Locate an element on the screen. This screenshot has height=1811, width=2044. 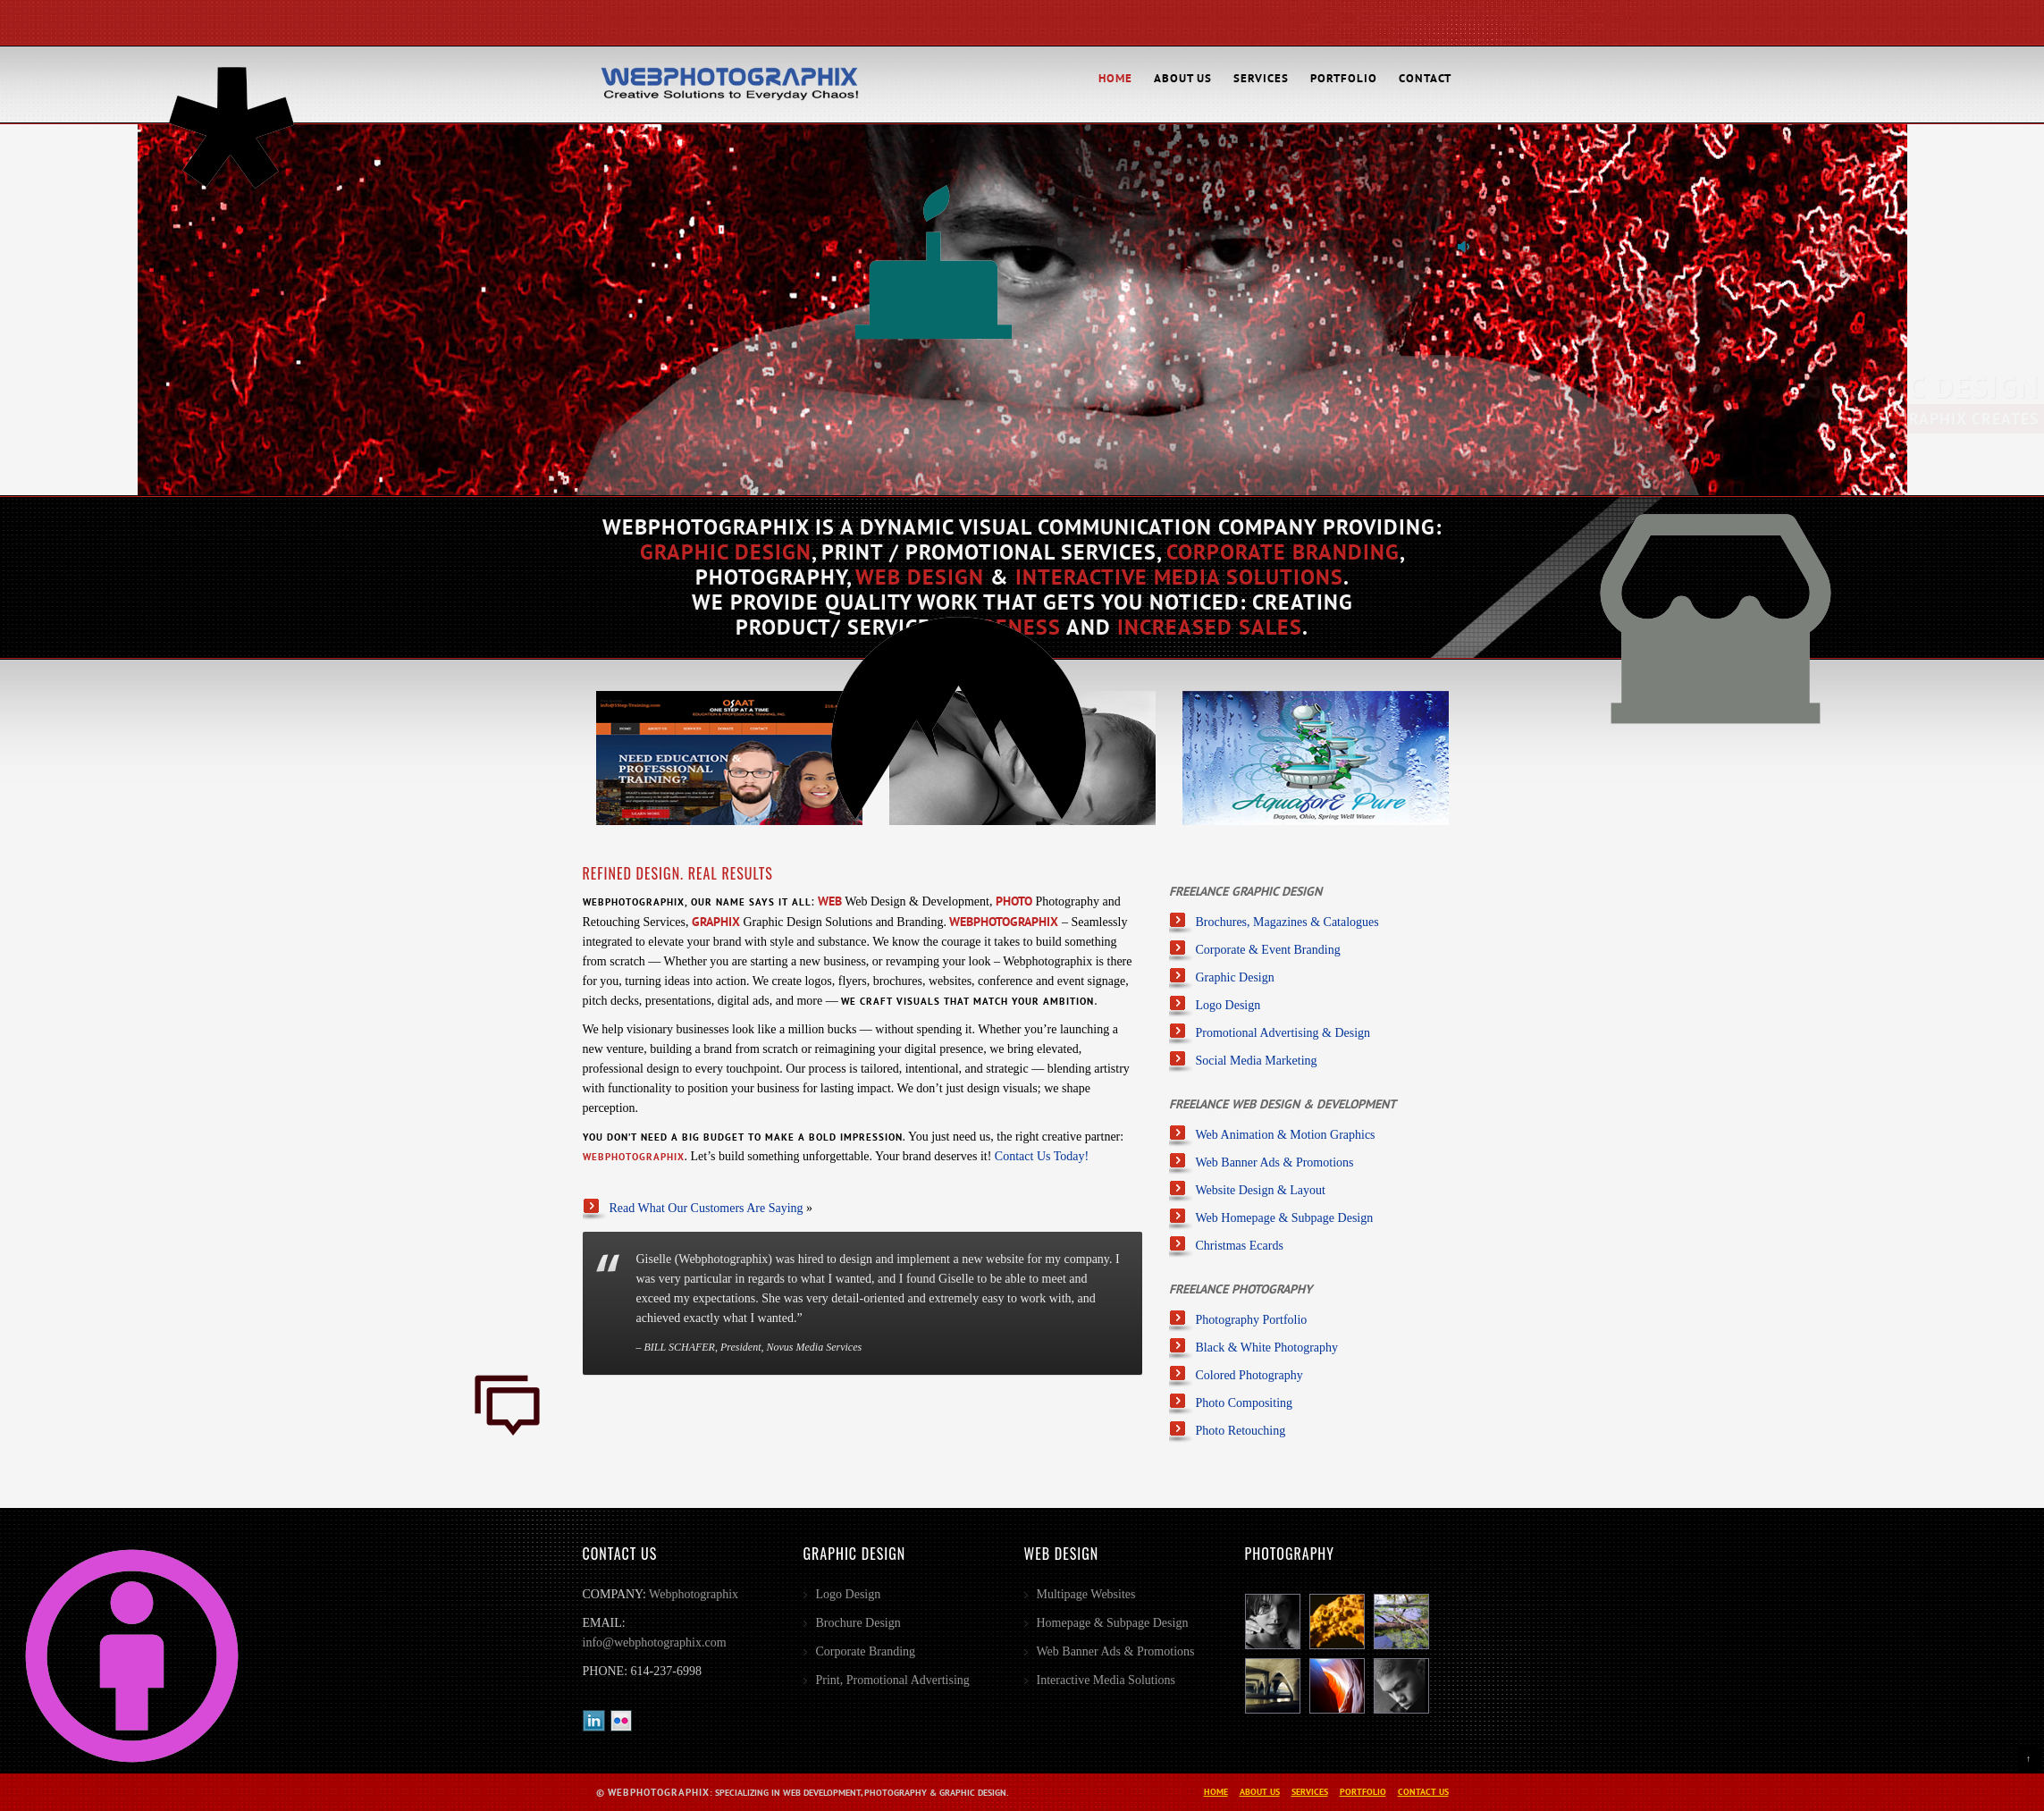
open the NordVPN app is located at coordinates (958, 718).